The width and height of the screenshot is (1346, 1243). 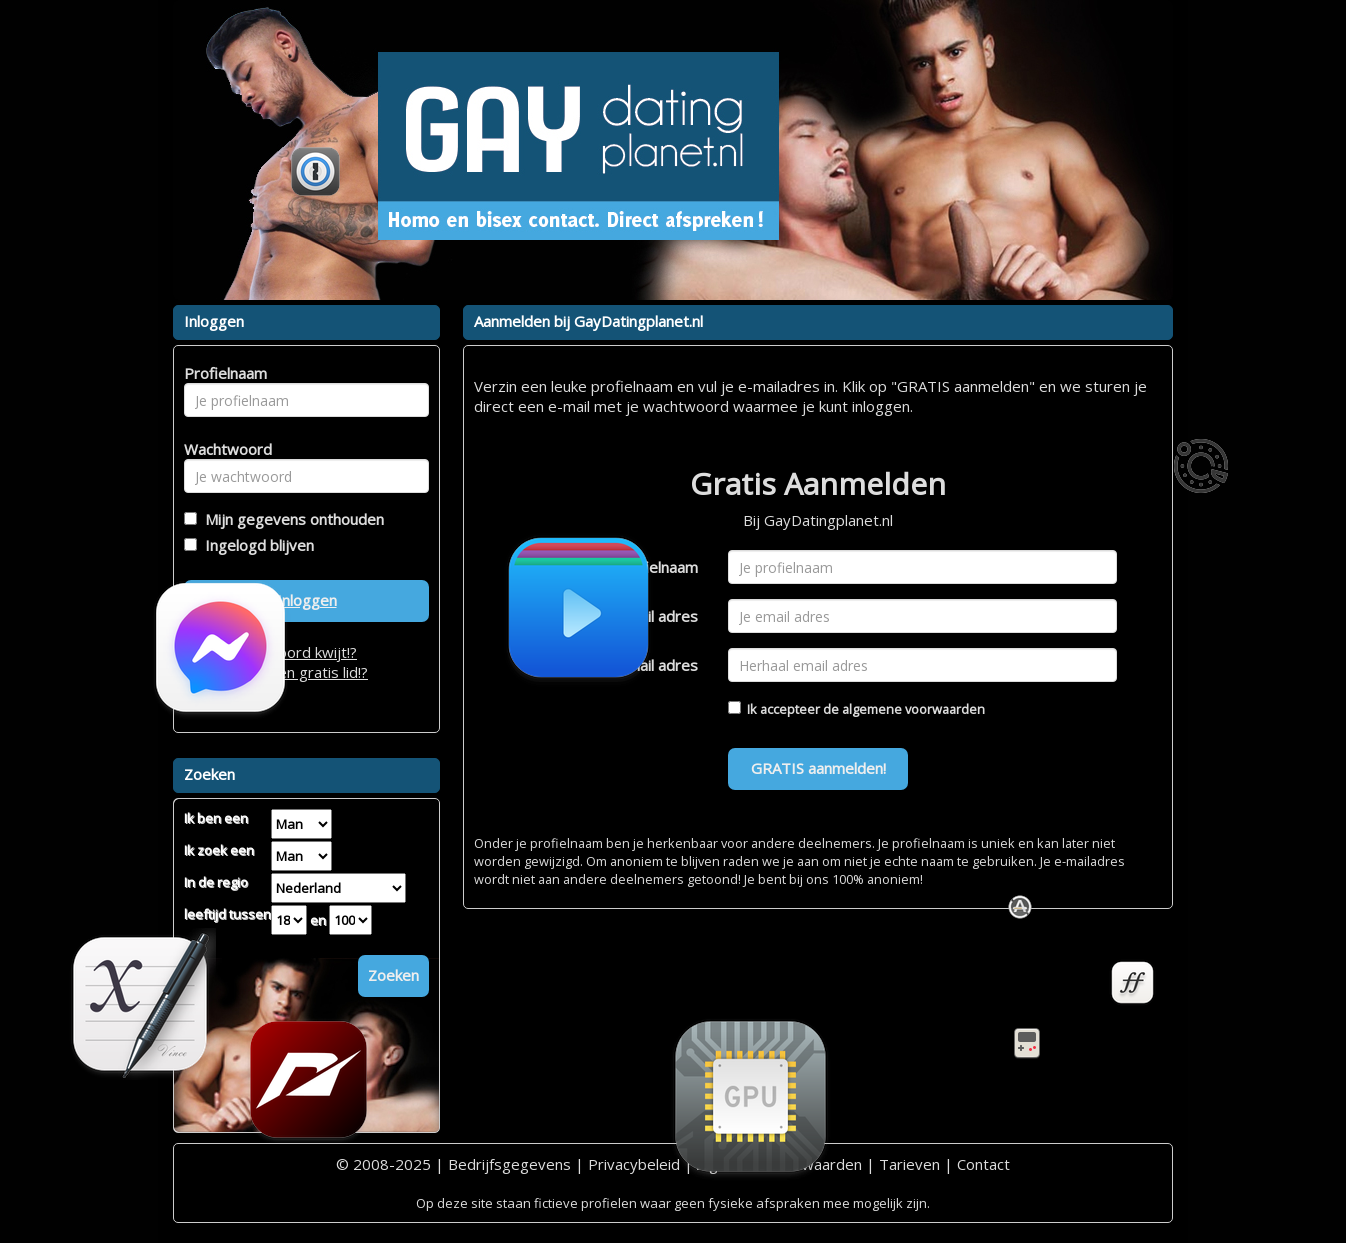 What do you see at coordinates (578, 607) in the screenshot?
I see `open calligra stage presentation app` at bounding box center [578, 607].